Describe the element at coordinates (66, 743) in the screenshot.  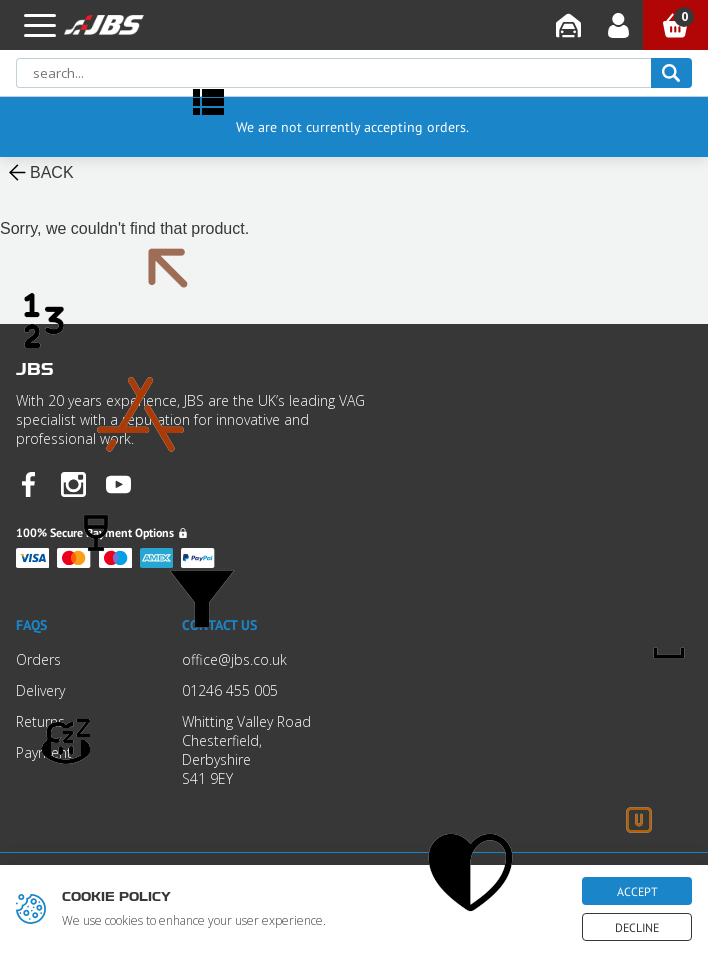
I see `temporarily disable github copilot suggestions` at that location.